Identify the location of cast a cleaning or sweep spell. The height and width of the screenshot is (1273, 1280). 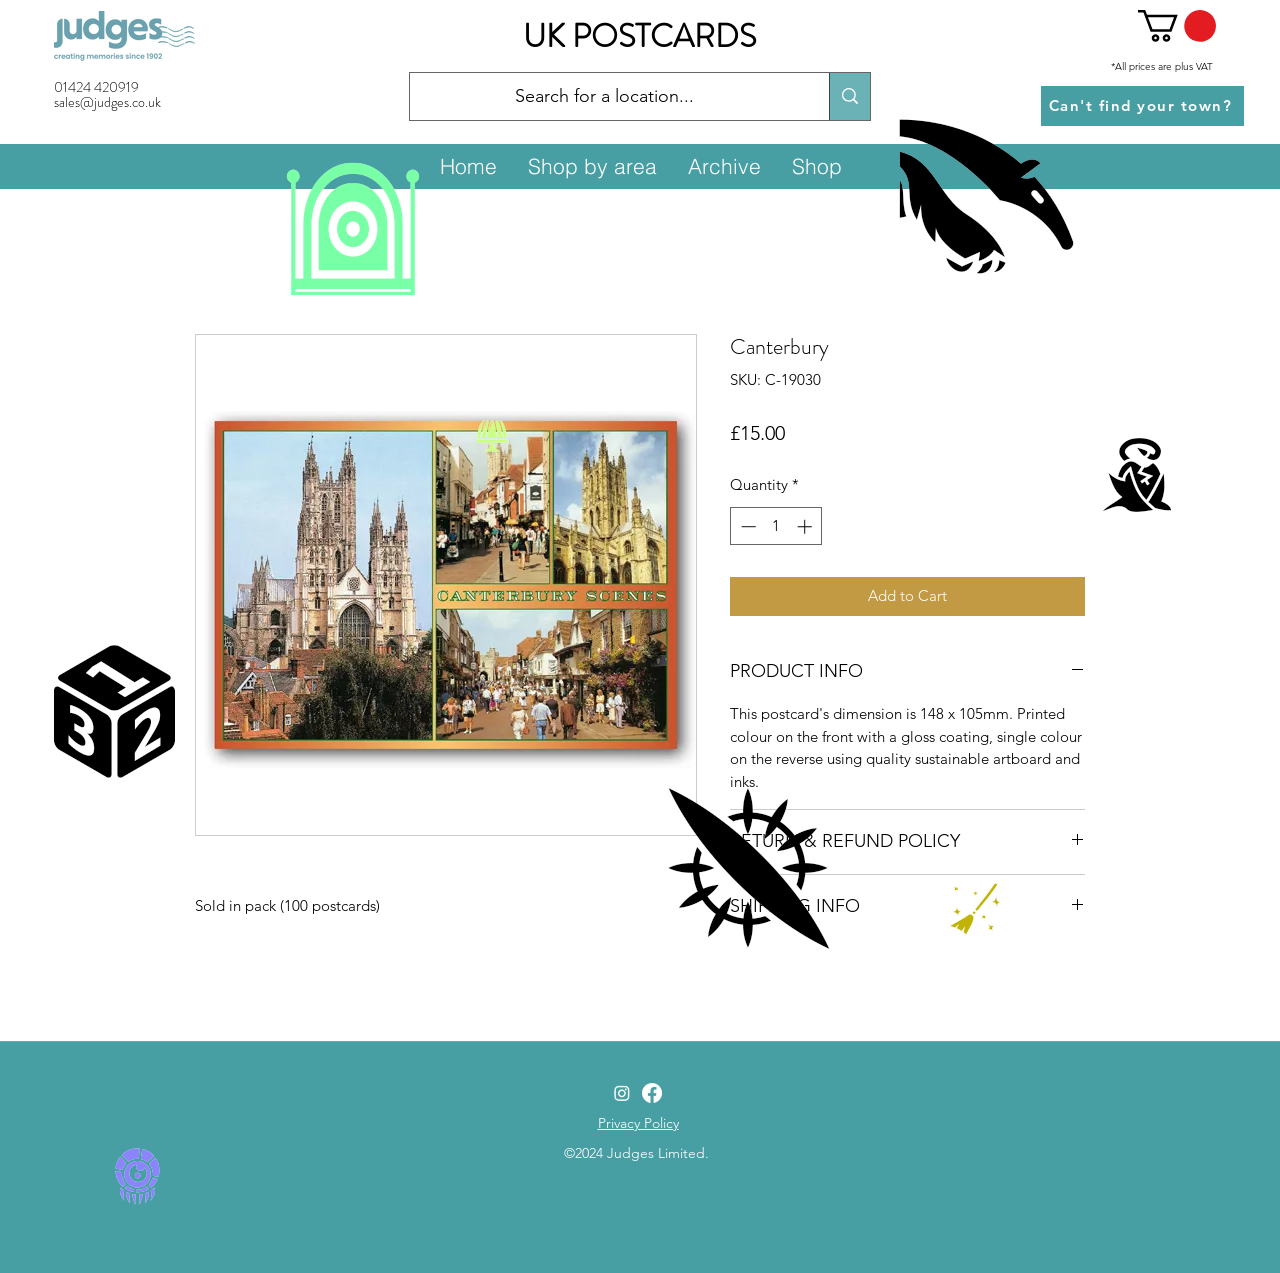
(975, 909).